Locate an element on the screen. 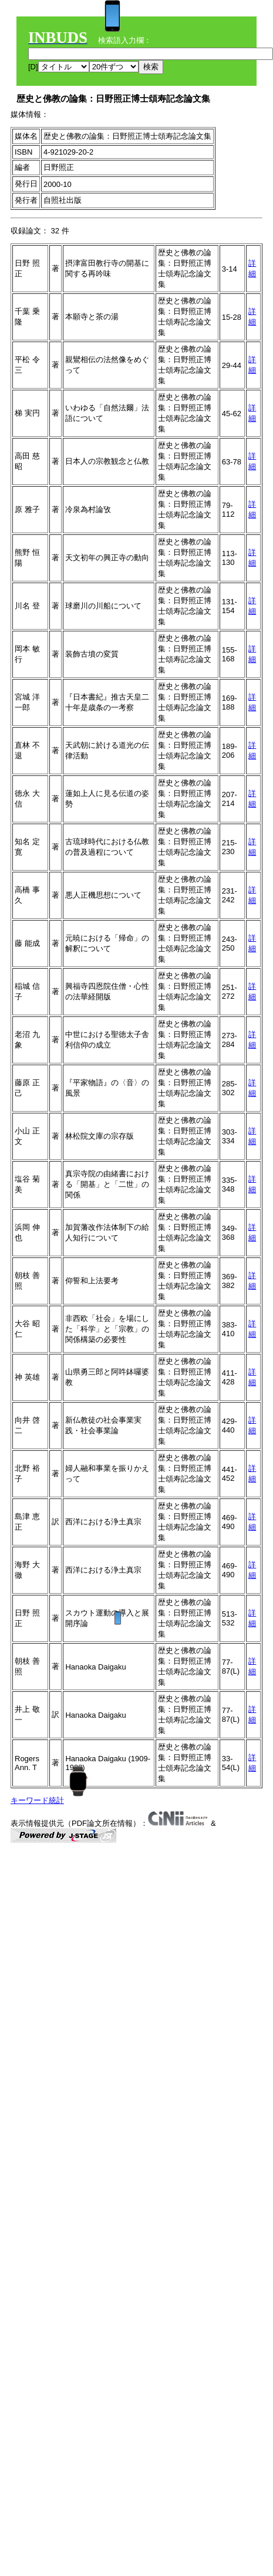 Image resolution: width=273 pixels, height=2576 pixels. iPod Touch device connected to your computer is located at coordinates (112, 16).